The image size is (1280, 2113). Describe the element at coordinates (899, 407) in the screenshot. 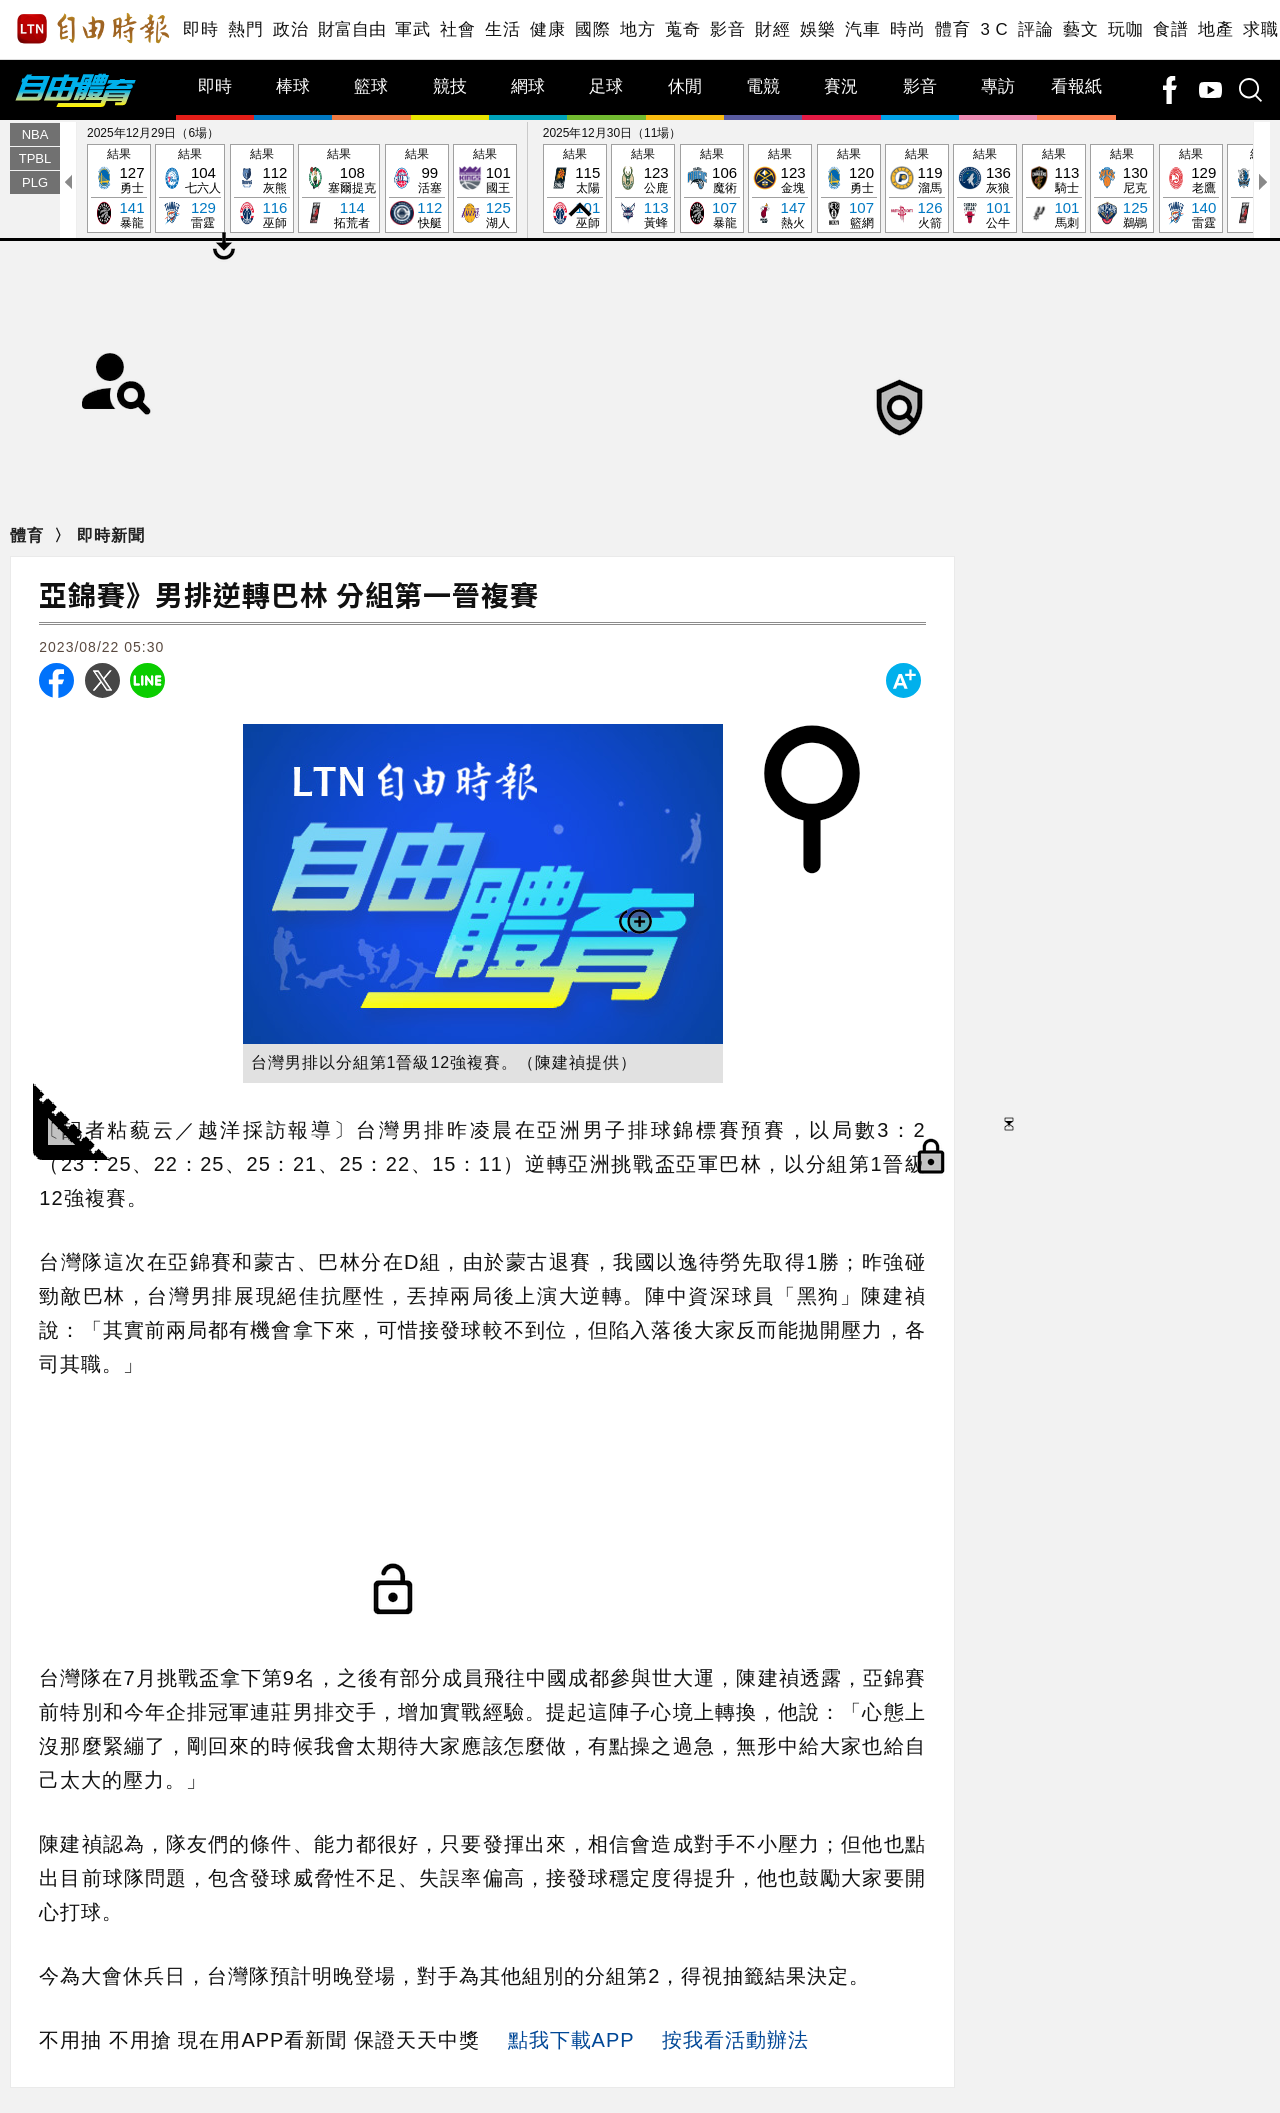

I see `view privacy policy or terms` at that location.